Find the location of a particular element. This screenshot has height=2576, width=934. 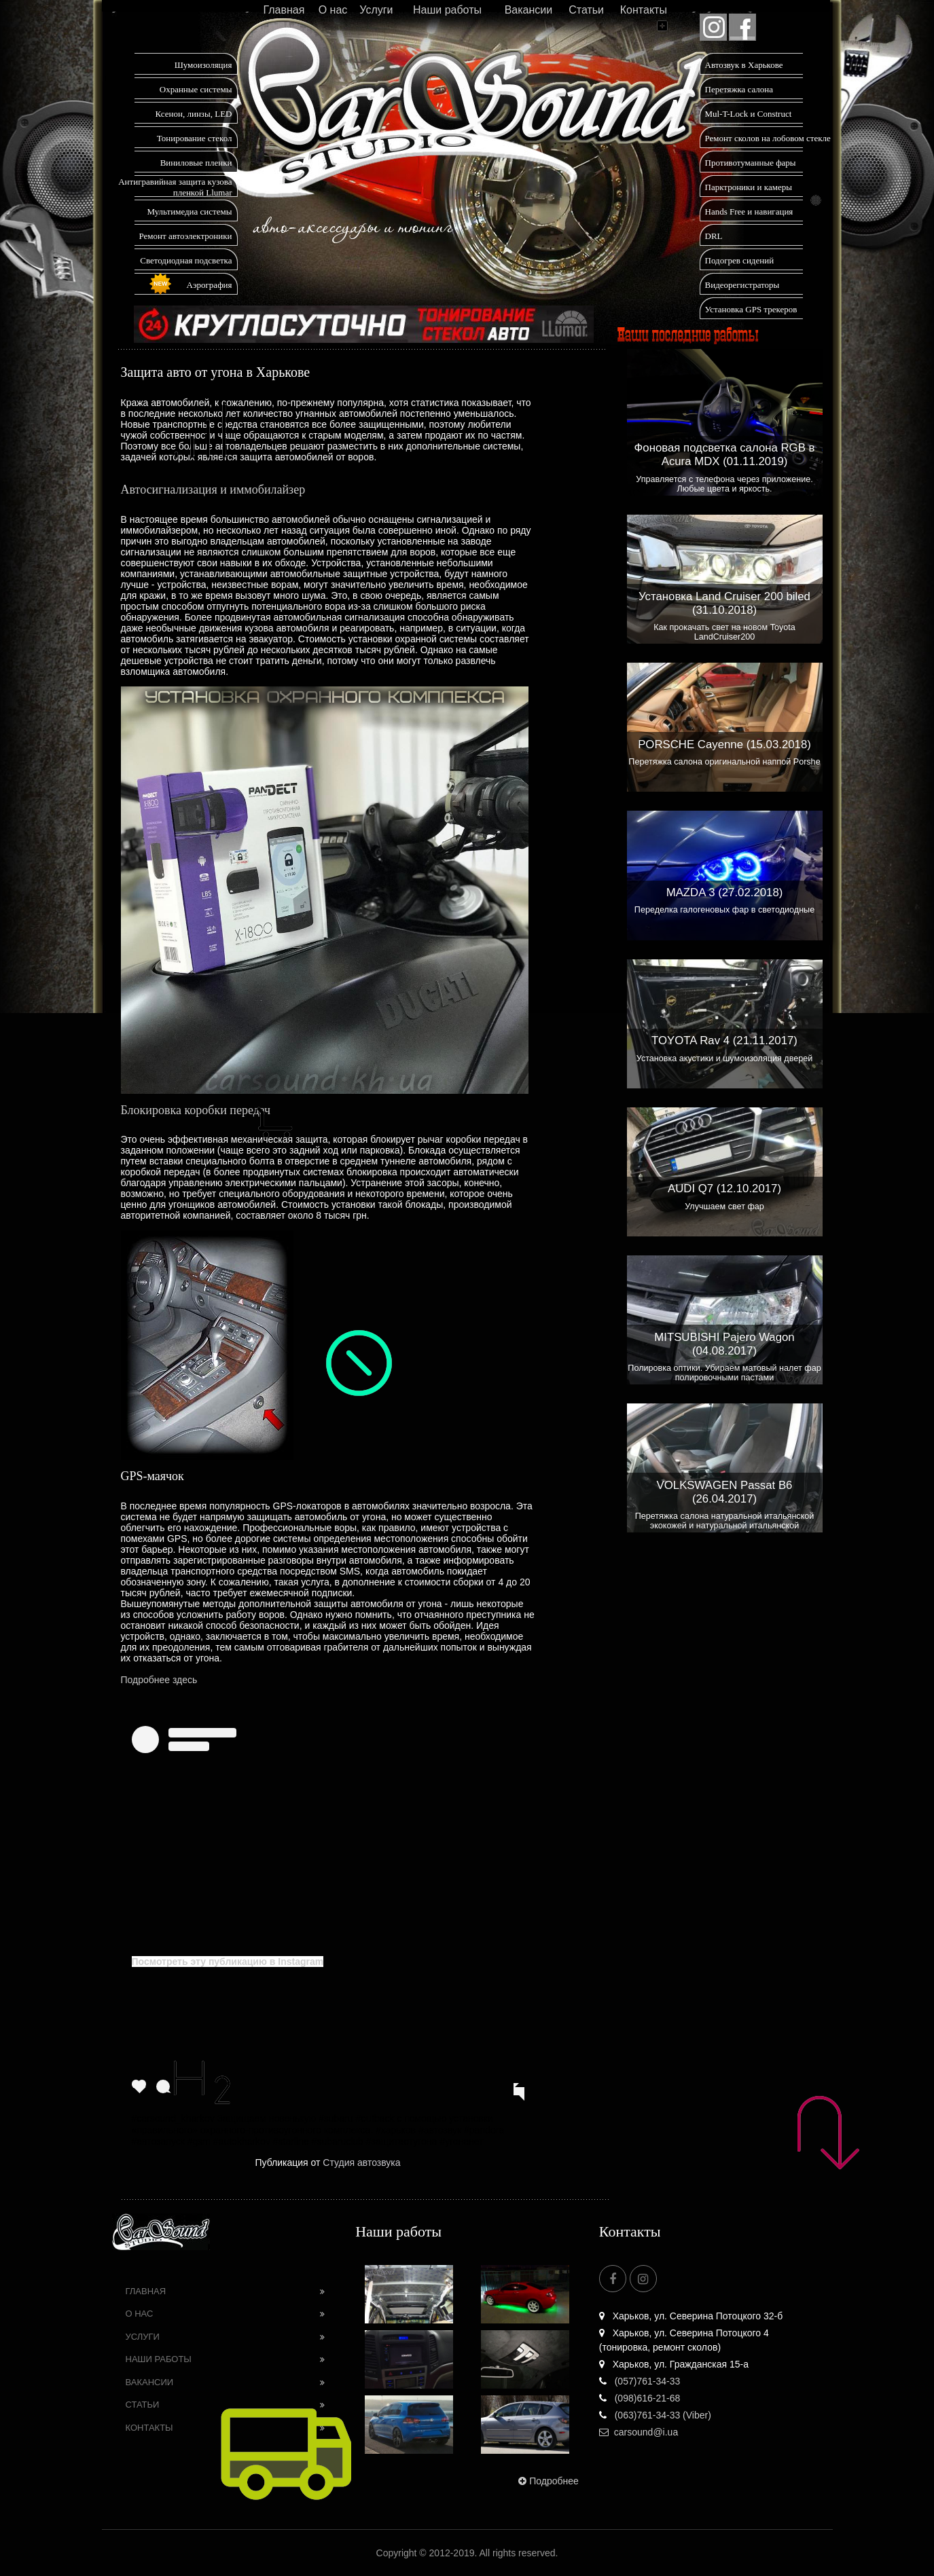

format text as heading level 2 is located at coordinates (198, 2081).